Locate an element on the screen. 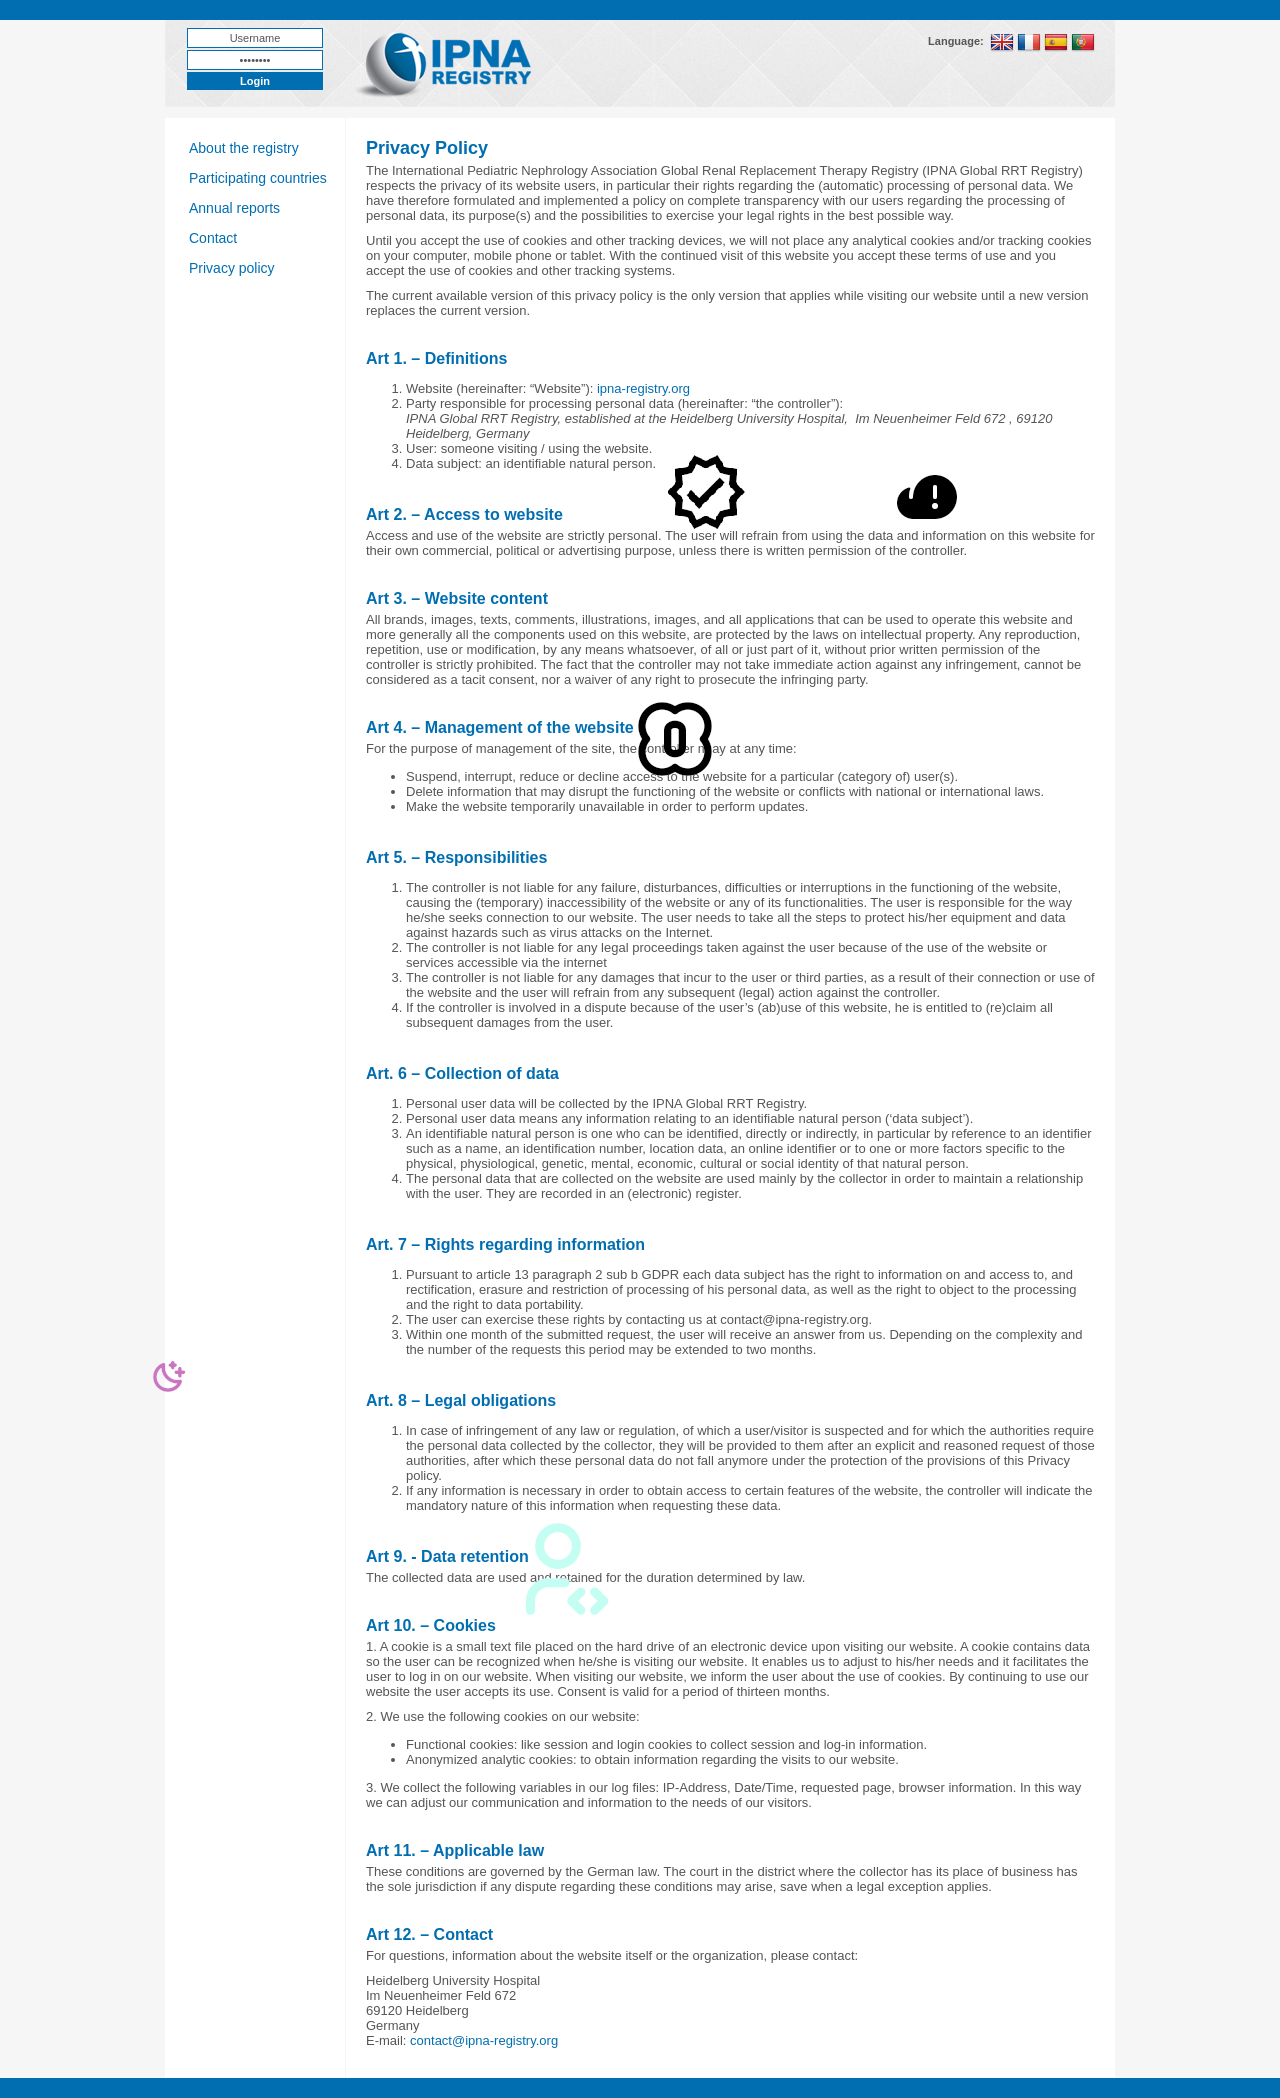 This screenshot has width=1280, height=2098. cloud storage warning or issue detected is located at coordinates (927, 497).